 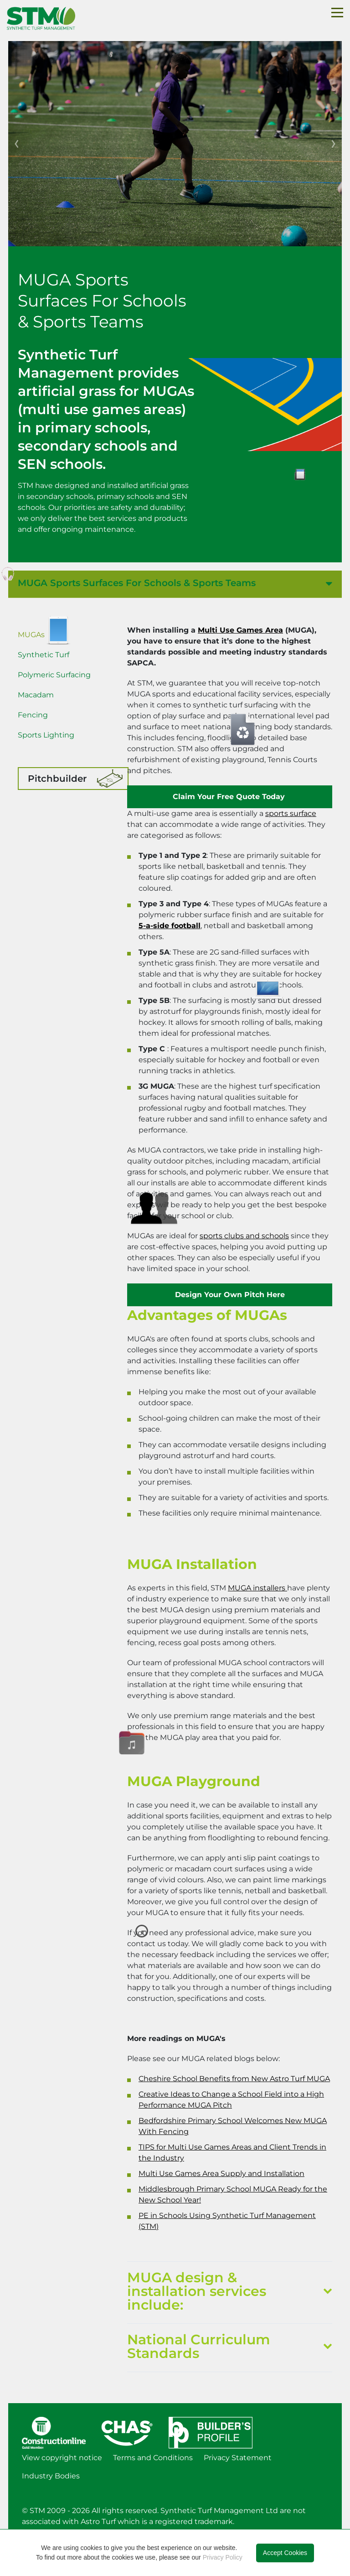 What do you see at coordinates (141, 1931) in the screenshot?
I see `view recently accessed files or items` at bounding box center [141, 1931].